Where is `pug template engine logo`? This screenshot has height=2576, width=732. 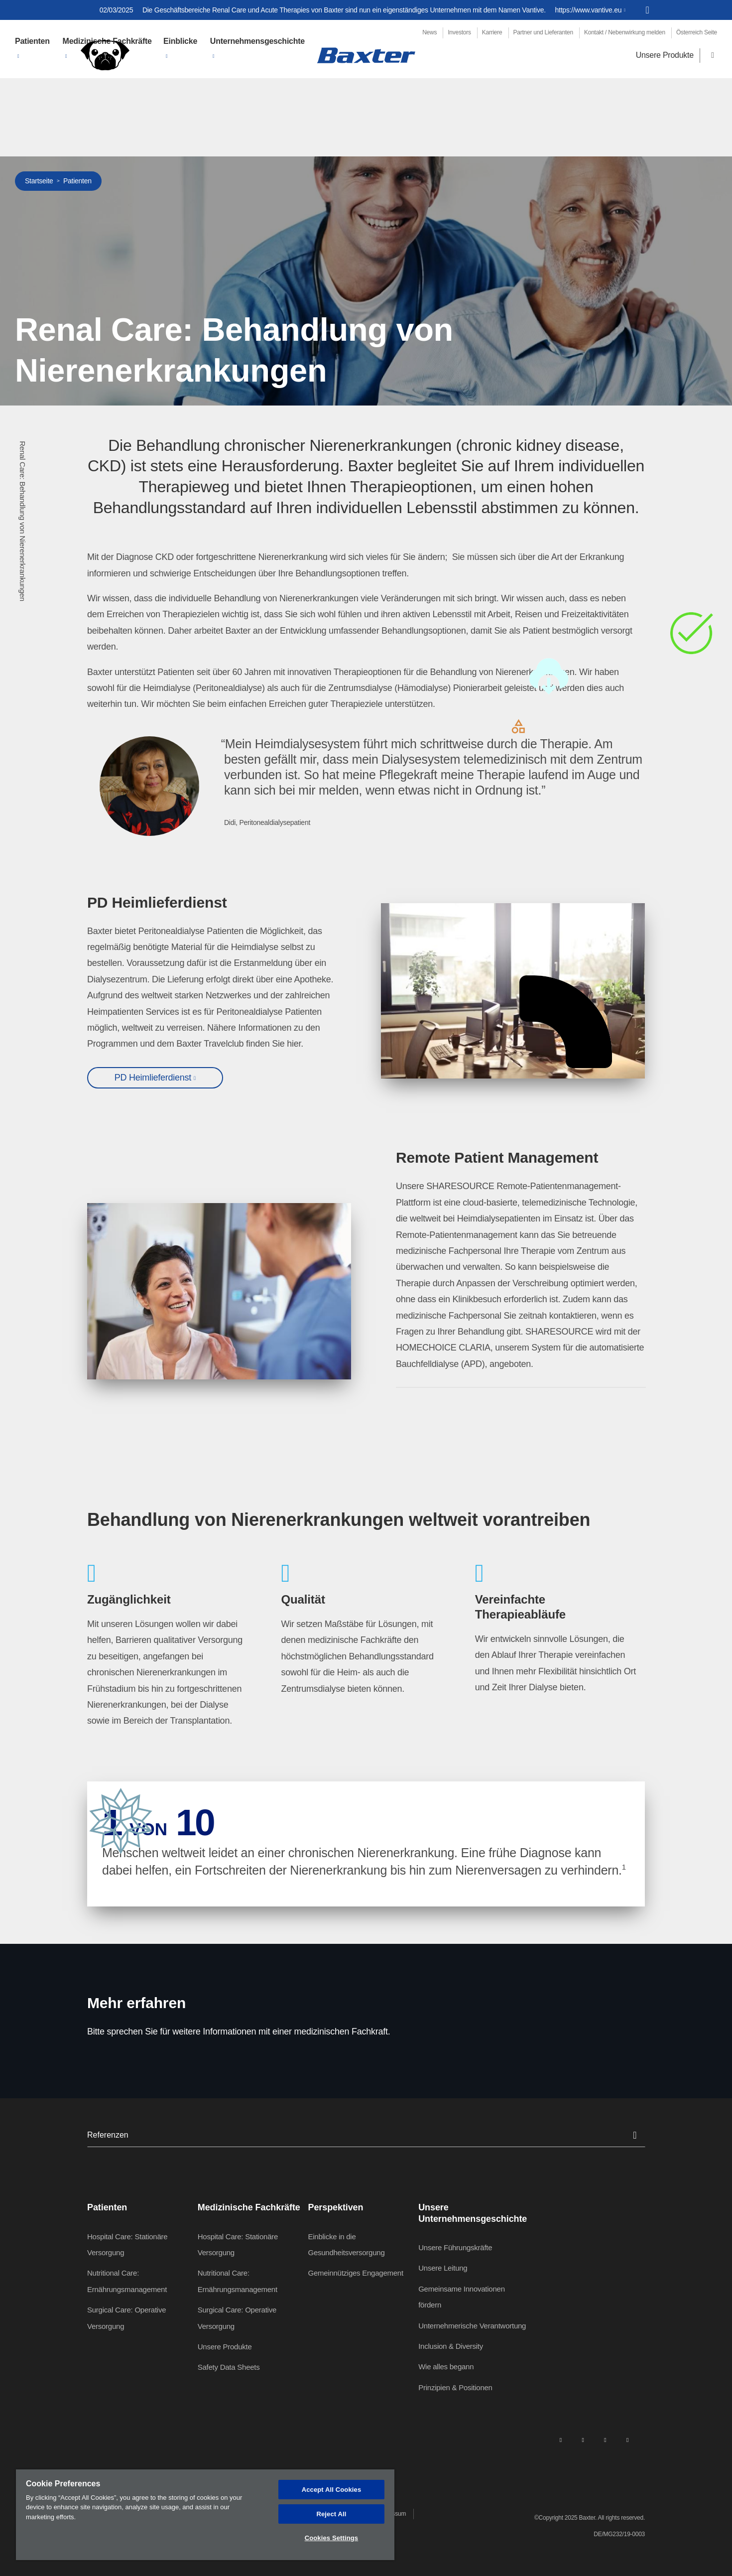
pug template engine logo is located at coordinates (105, 55).